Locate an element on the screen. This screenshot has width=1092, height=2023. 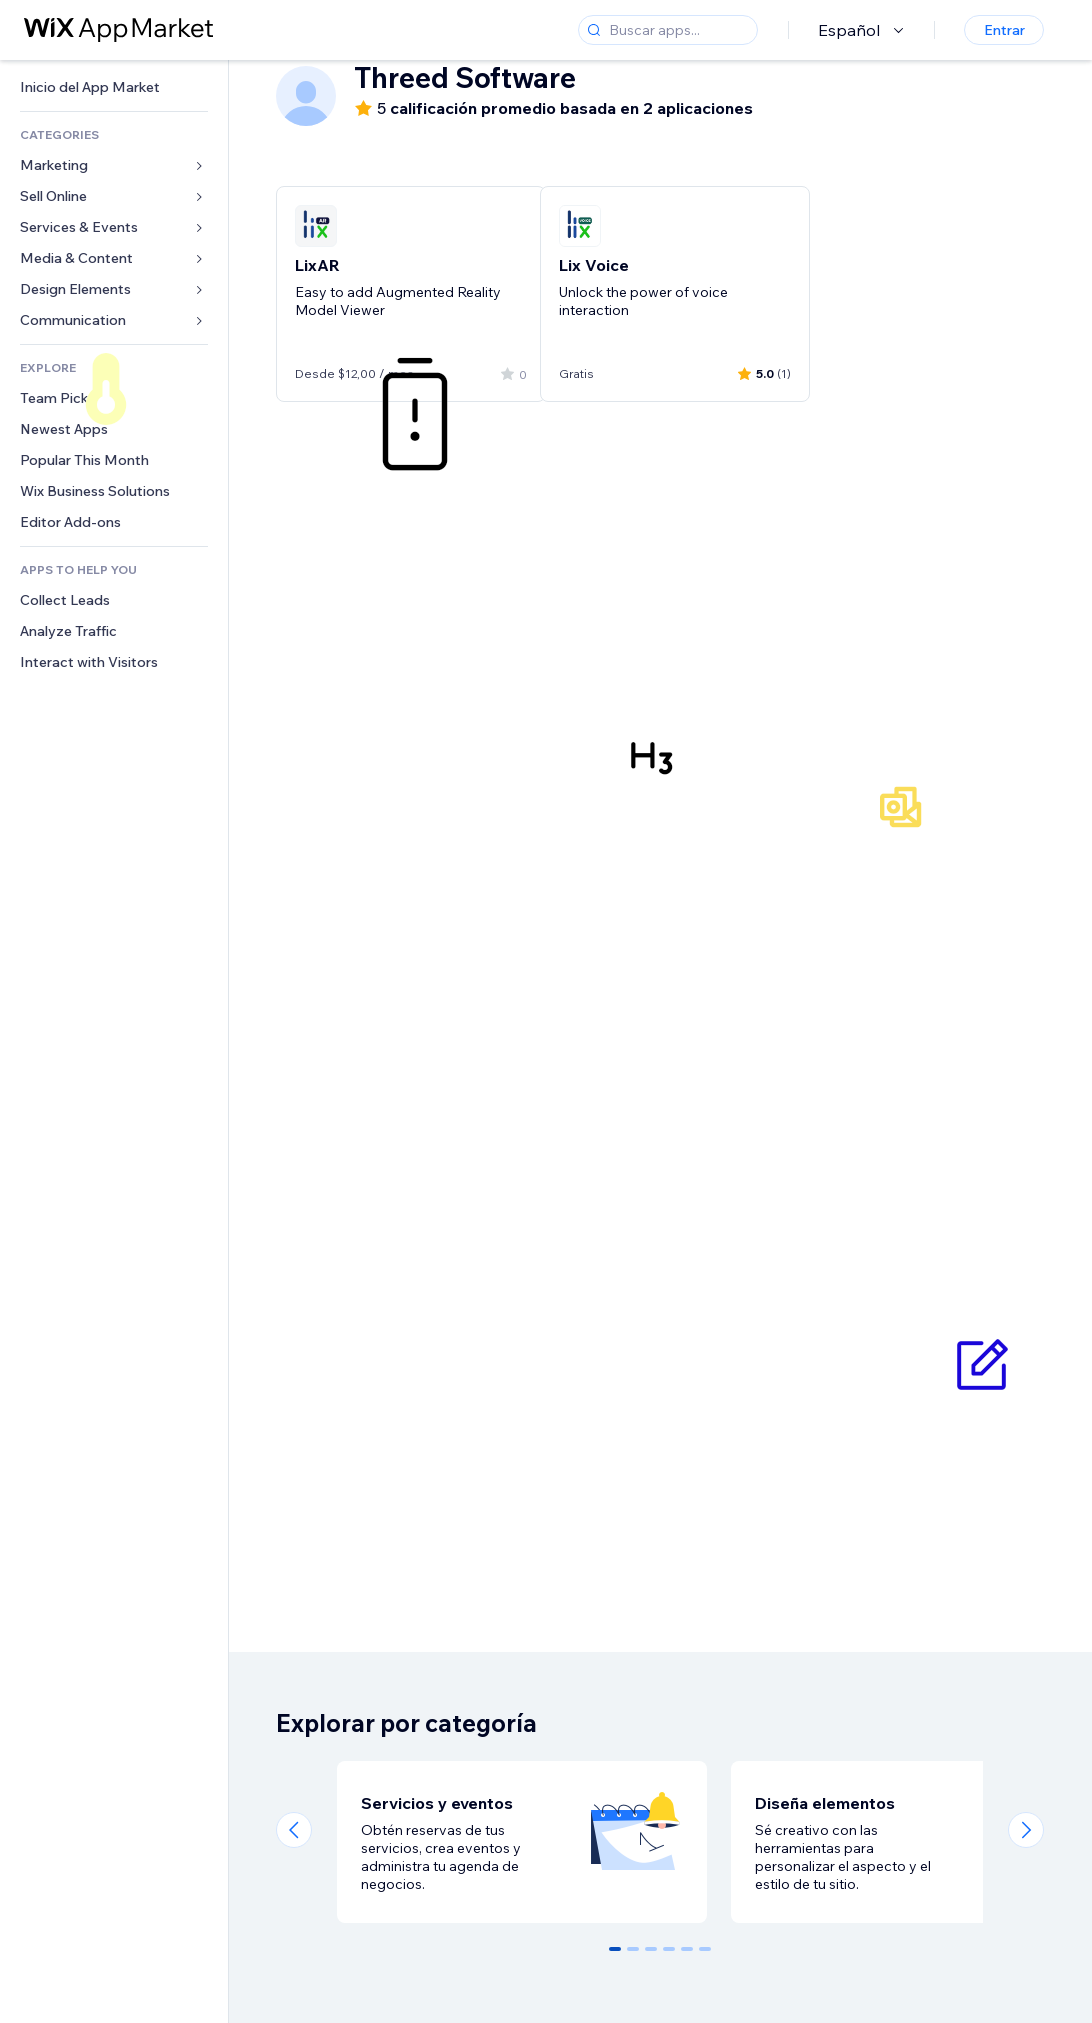
open Microsoft Outlook email is located at coordinates (901, 807).